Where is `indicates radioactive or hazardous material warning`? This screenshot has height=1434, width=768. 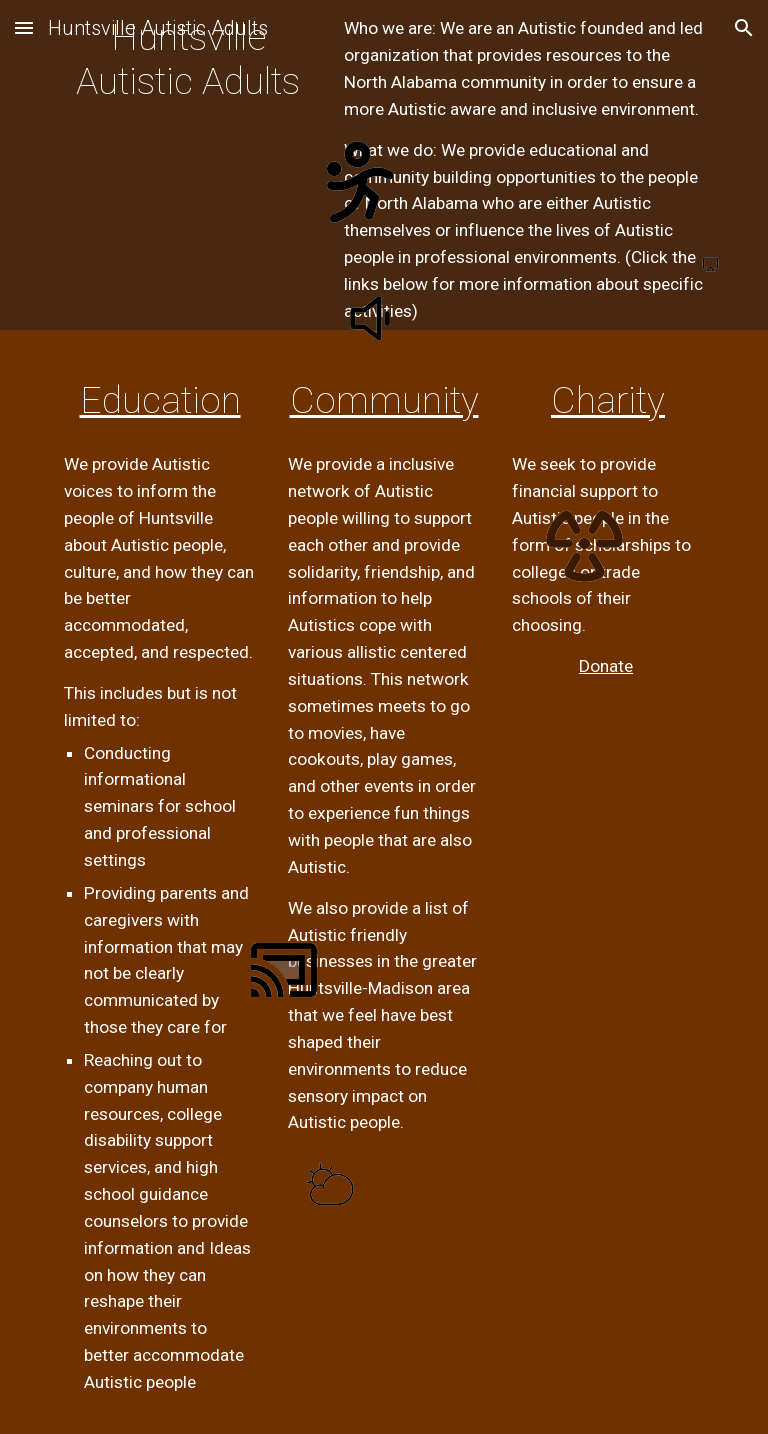 indicates radioactive or hazardous material warning is located at coordinates (584, 543).